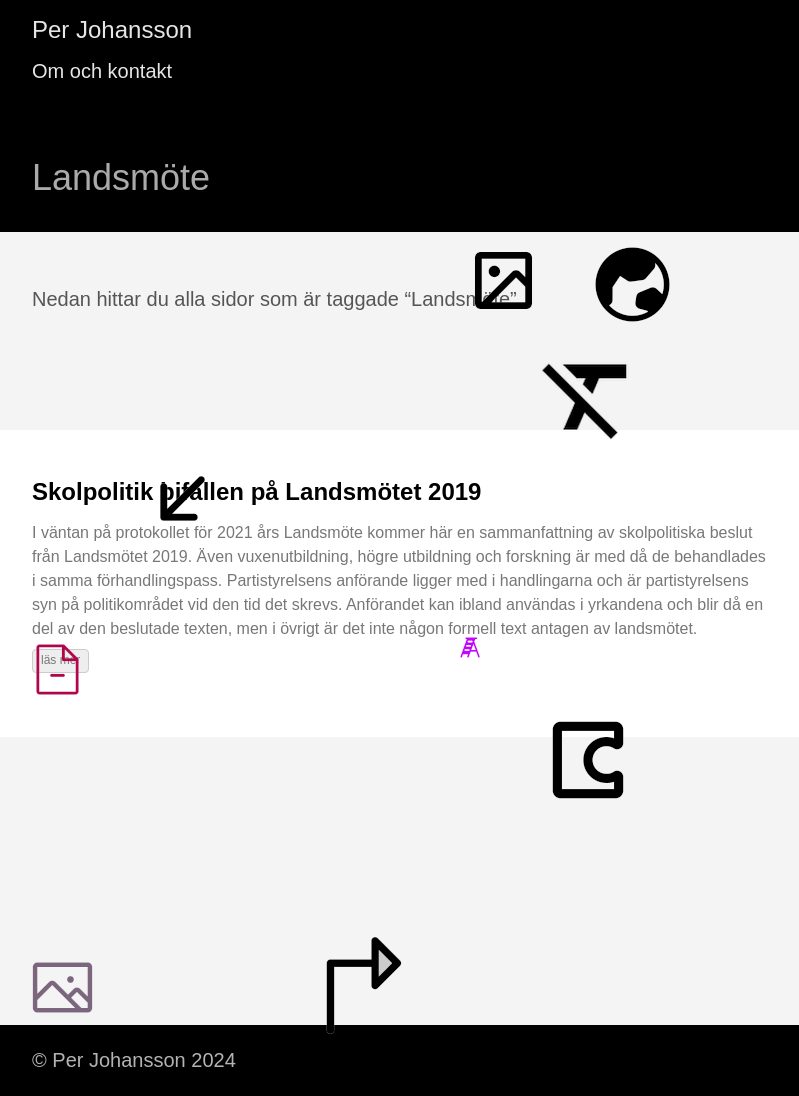  What do you see at coordinates (588, 760) in the screenshot?
I see `open coda app` at bounding box center [588, 760].